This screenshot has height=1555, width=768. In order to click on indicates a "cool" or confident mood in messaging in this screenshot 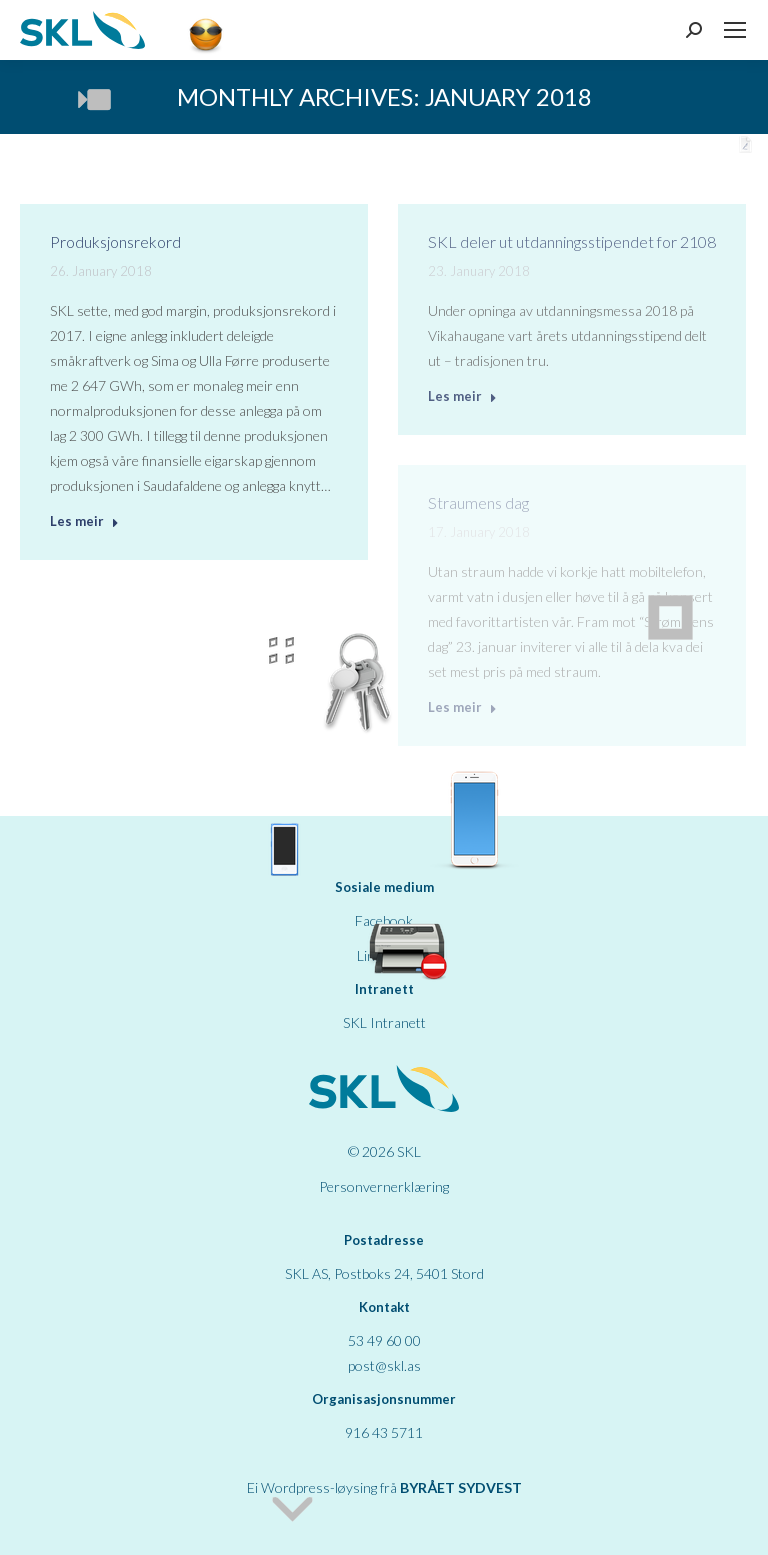, I will do `click(206, 36)`.